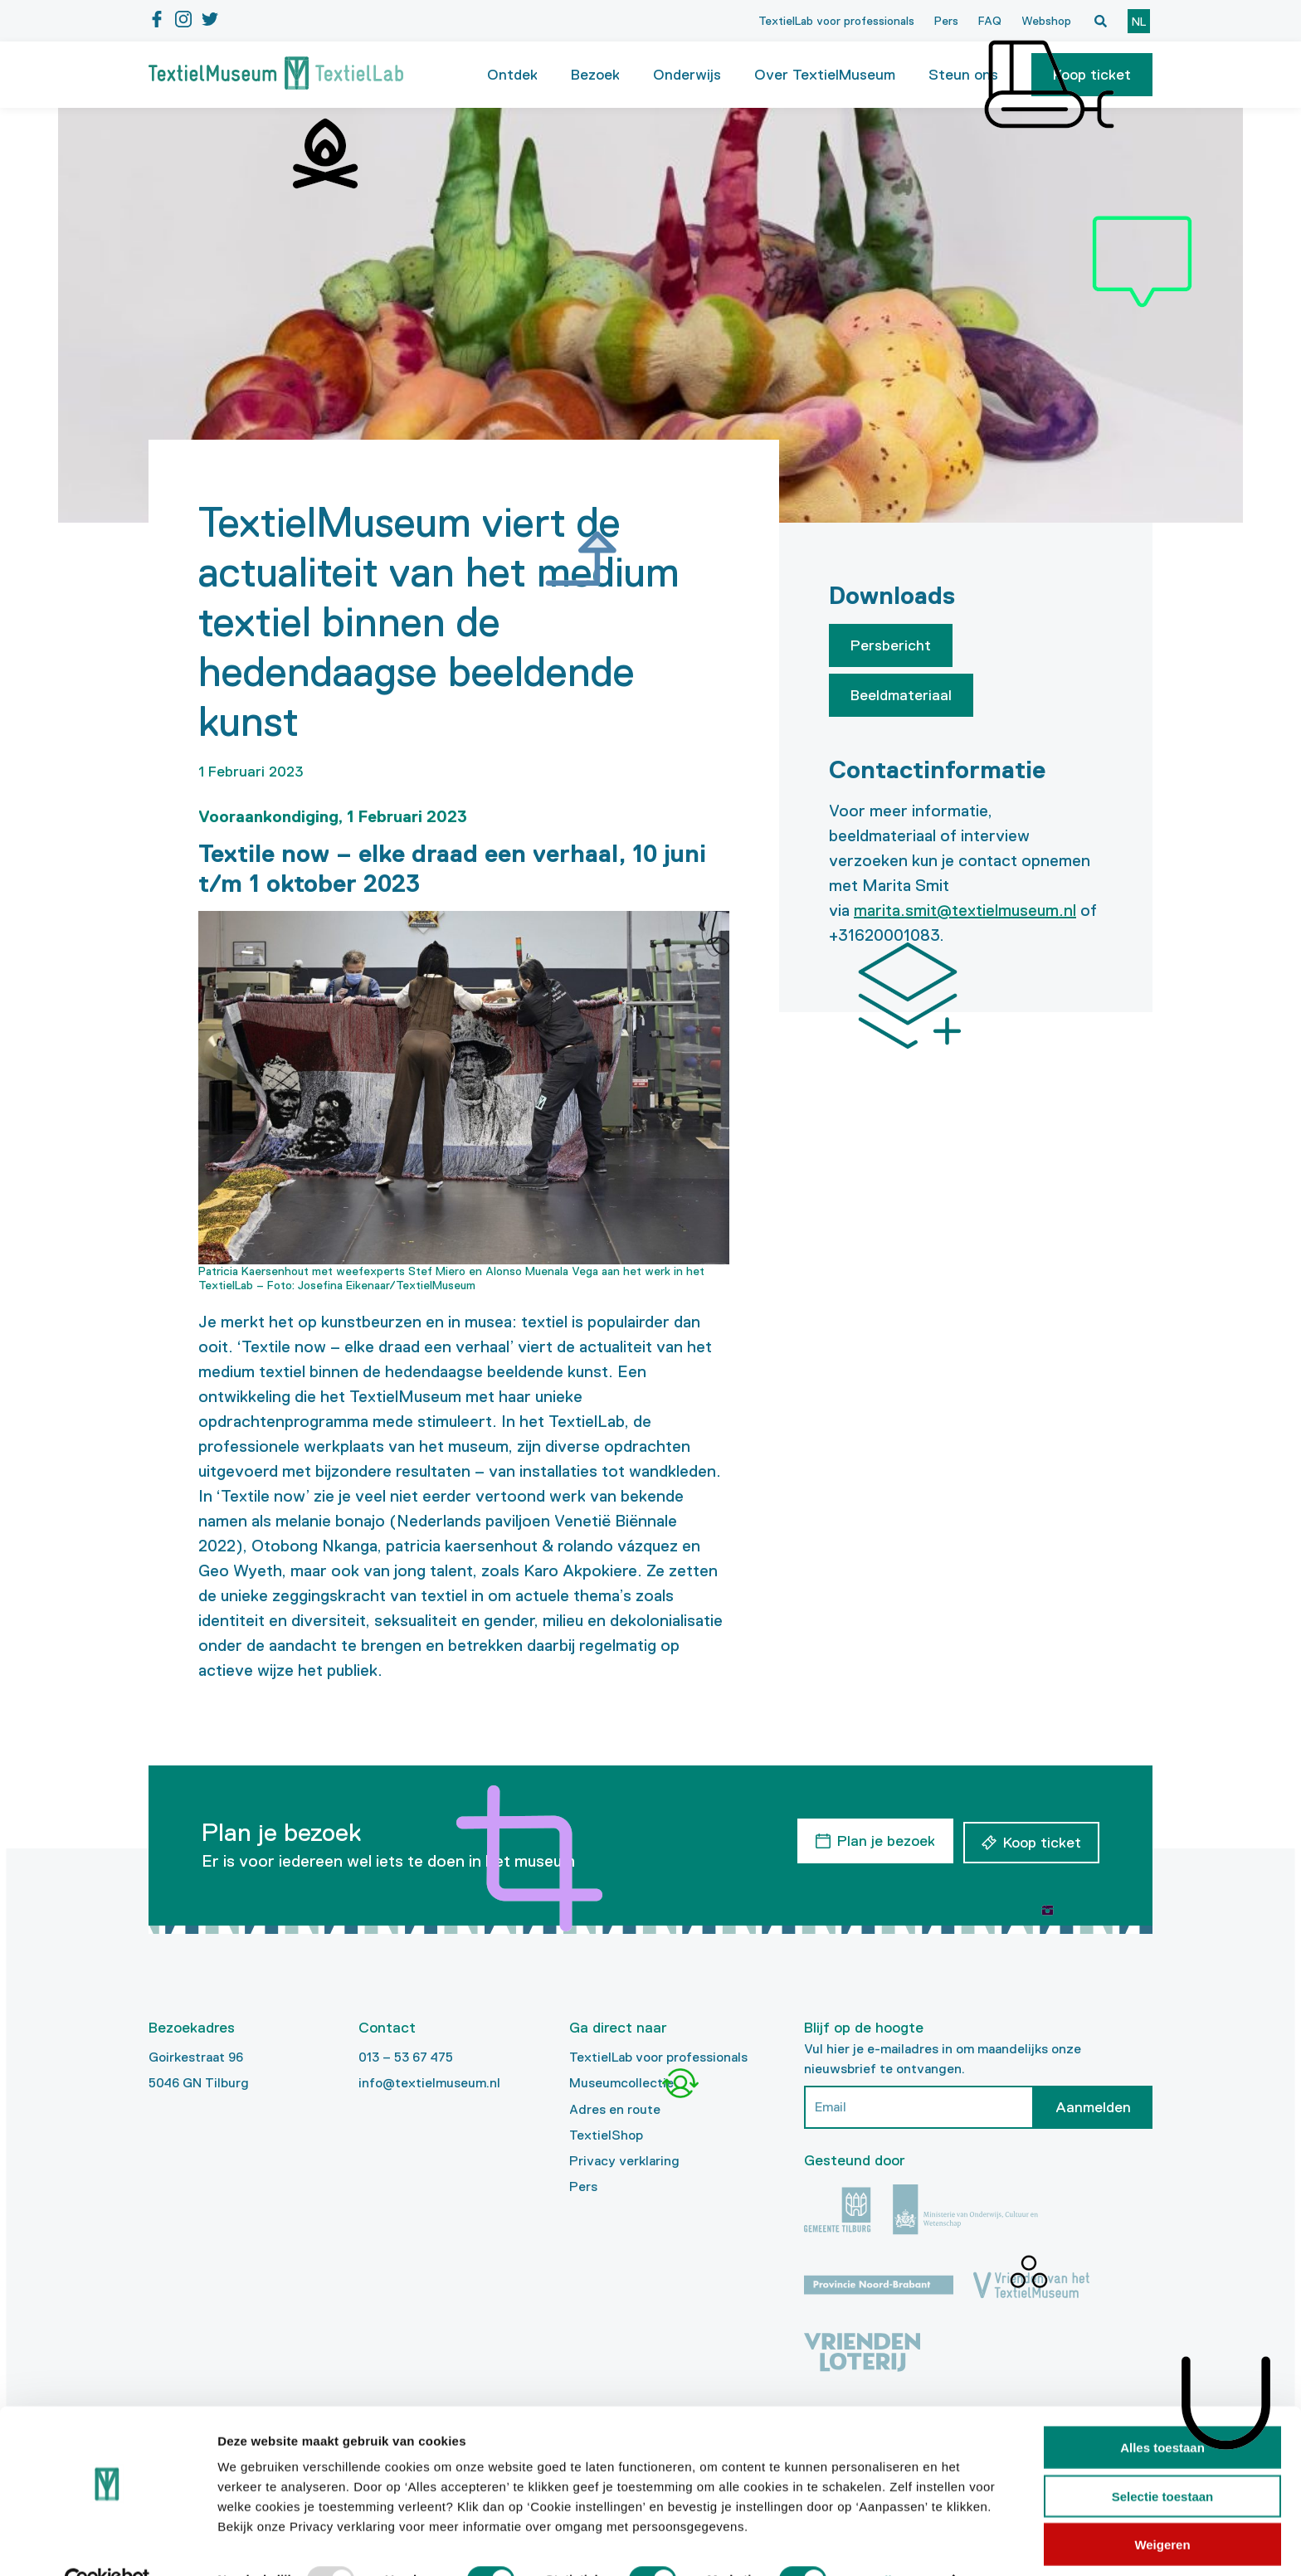 The height and width of the screenshot is (2576, 1301). Describe the element at coordinates (583, 561) in the screenshot. I see `redirect or forward content upward` at that location.